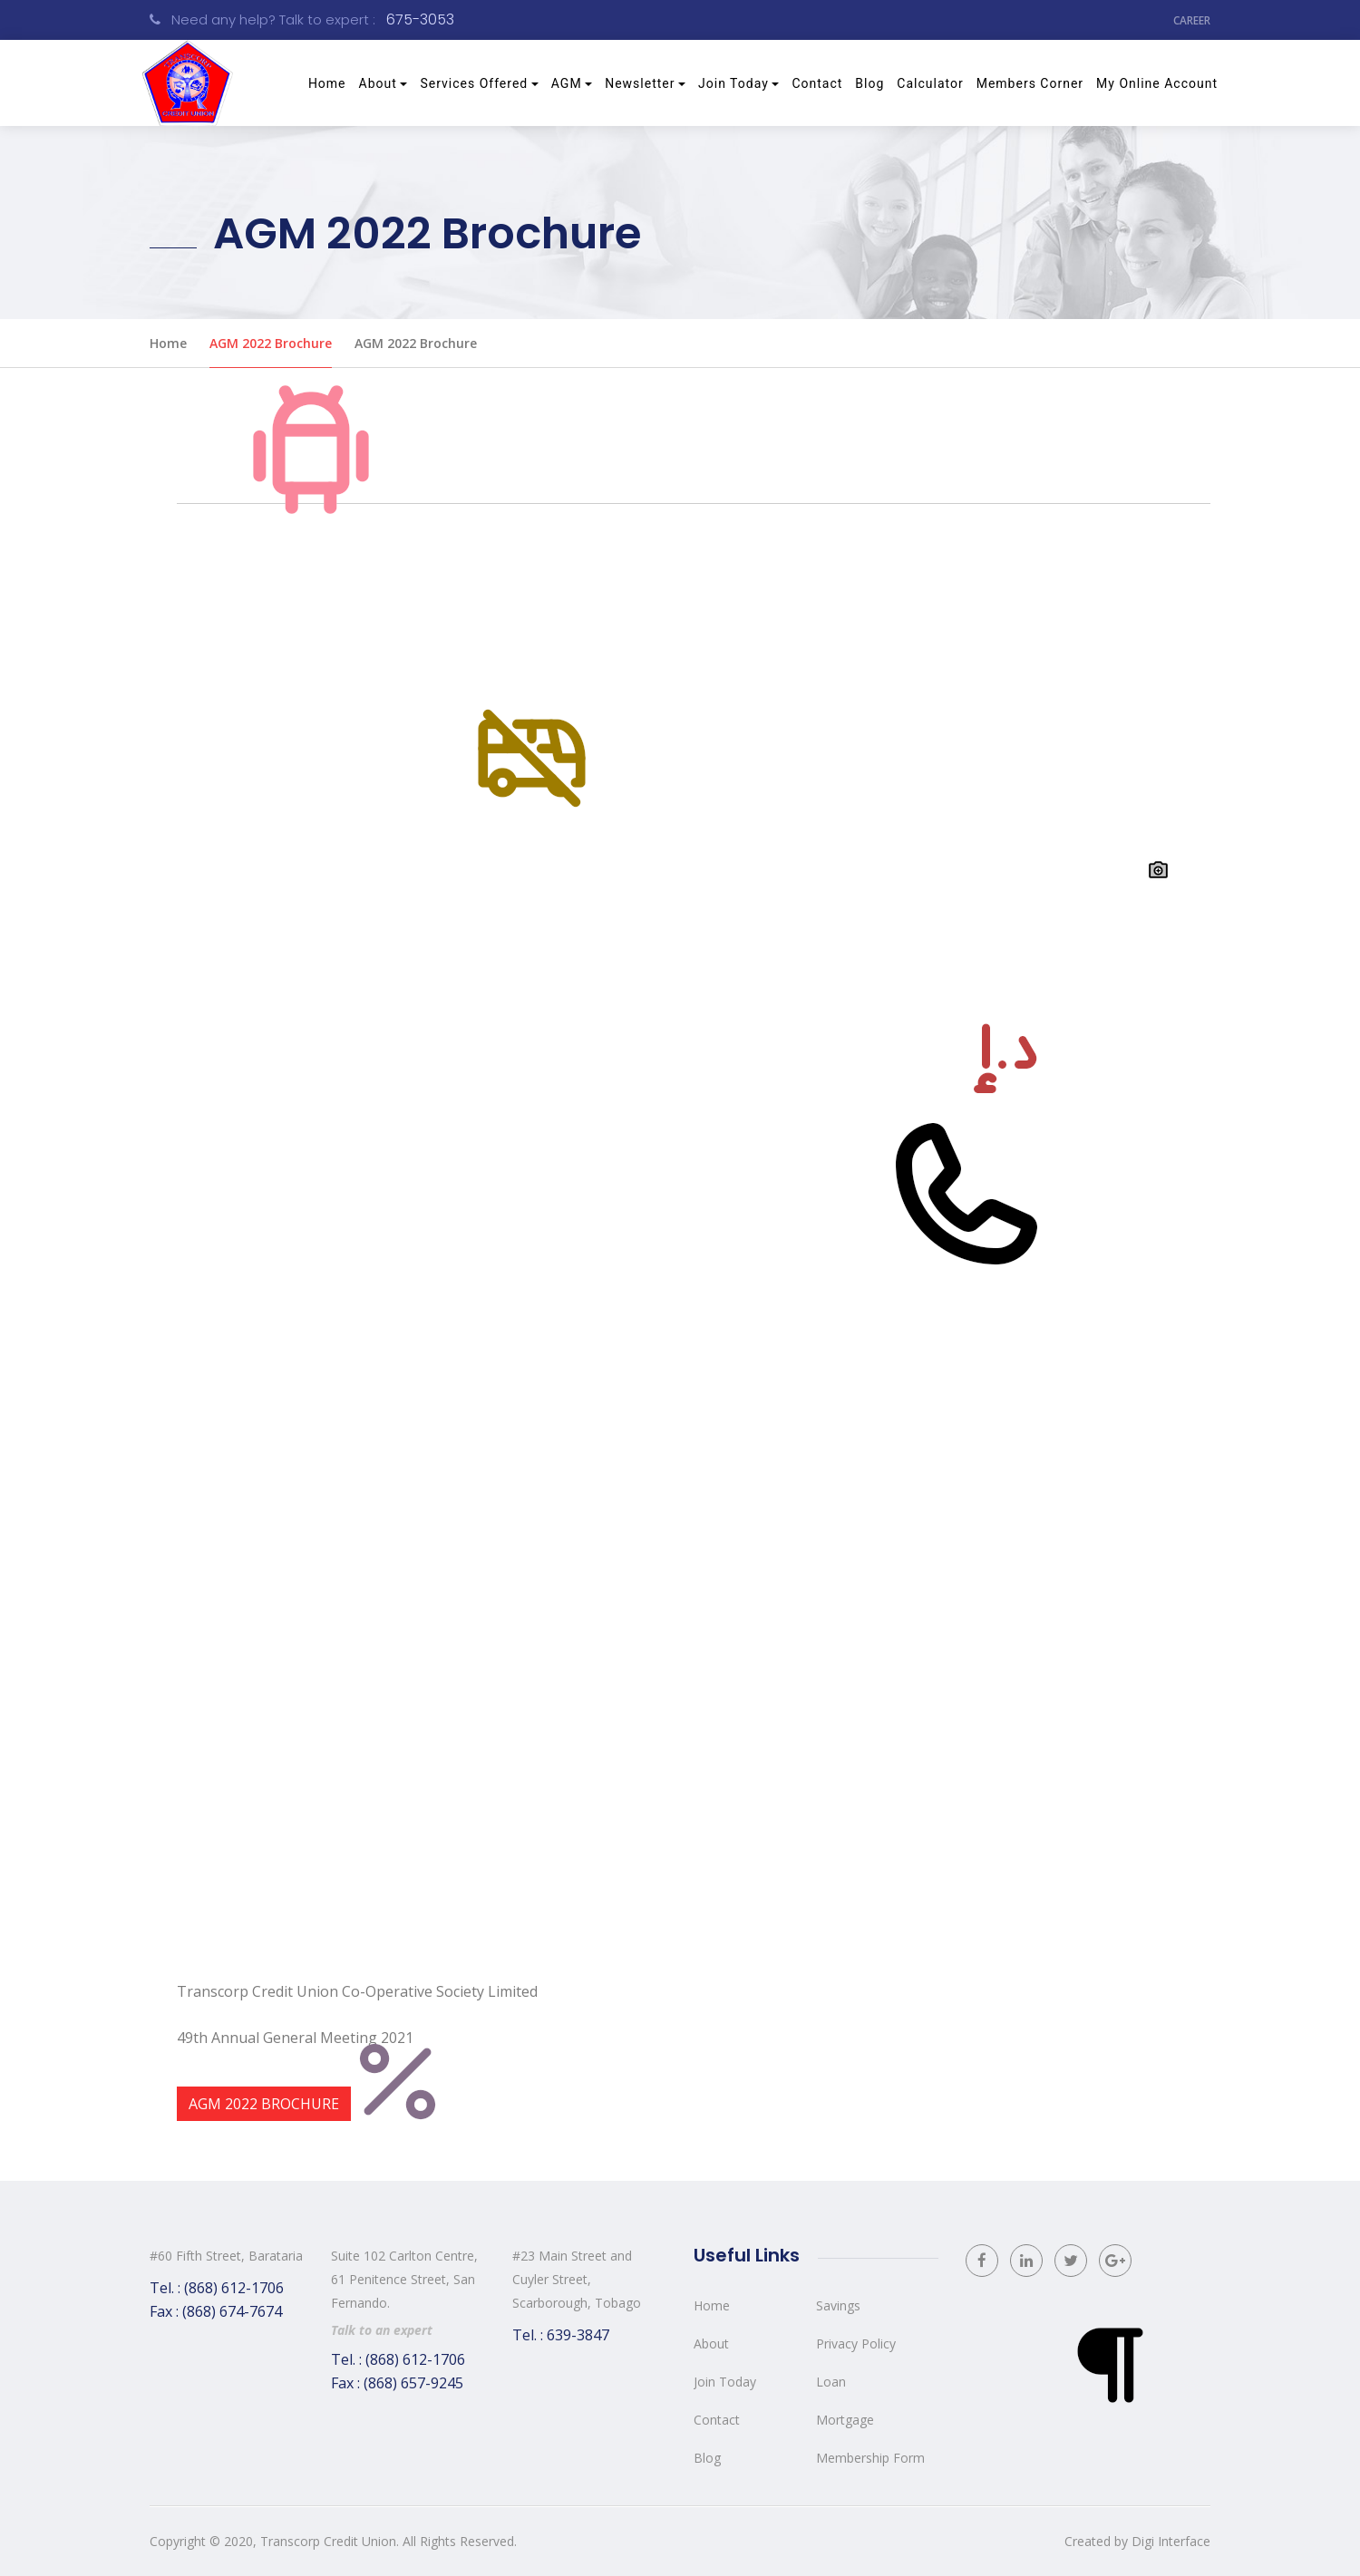  What do you see at coordinates (1006, 1060) in the screenshot?
I see `indicates price or amount in UAE dirhams` at bounding box center [1006, 1060].